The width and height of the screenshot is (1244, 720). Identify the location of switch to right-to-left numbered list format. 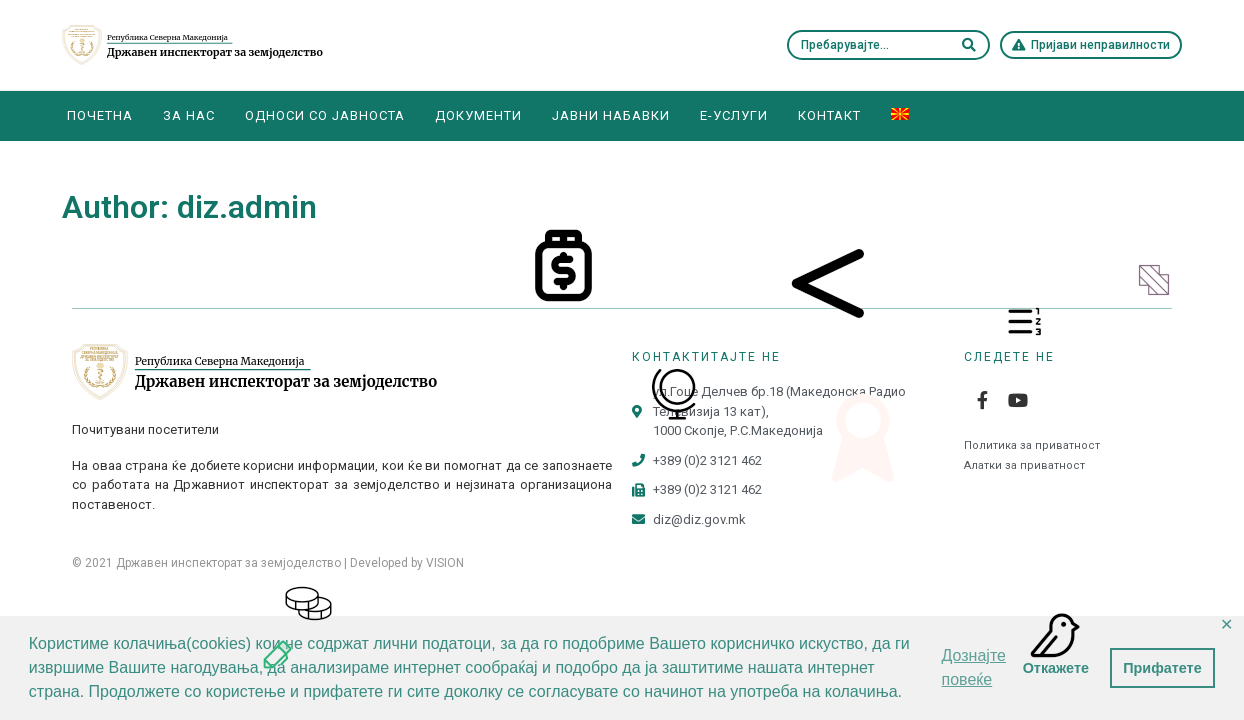
(1025, 321).